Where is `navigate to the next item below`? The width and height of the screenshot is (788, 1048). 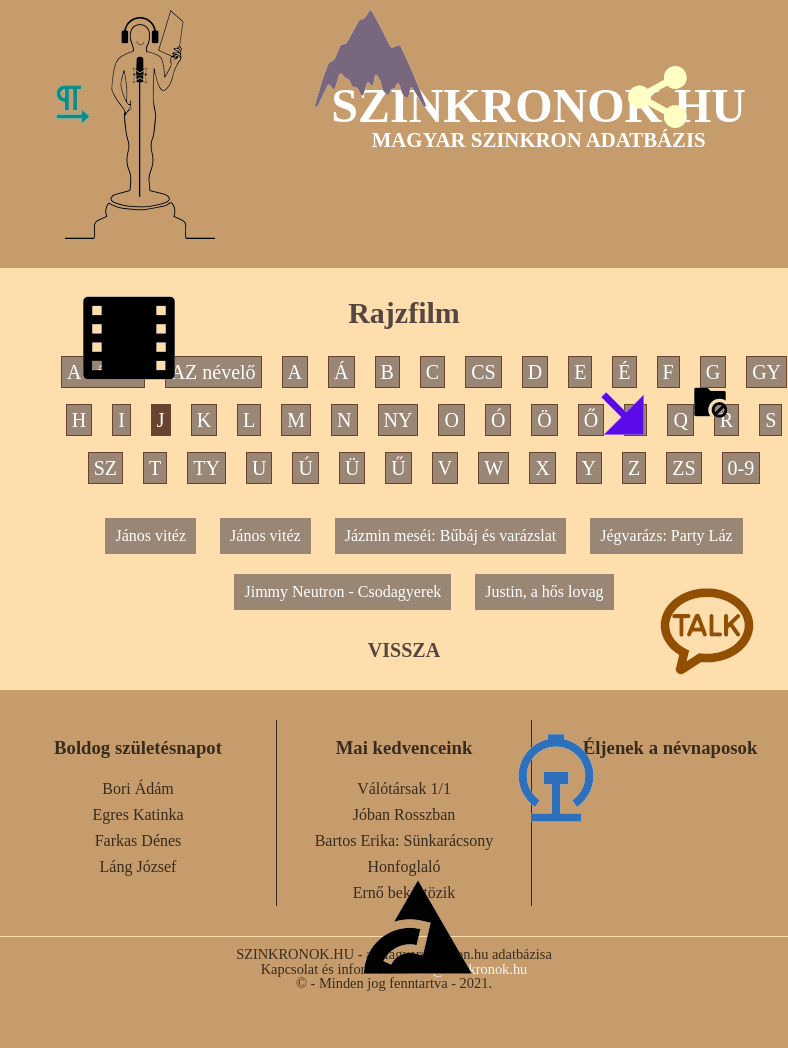
navigate to the next item below is located at coordinates (622, 413).